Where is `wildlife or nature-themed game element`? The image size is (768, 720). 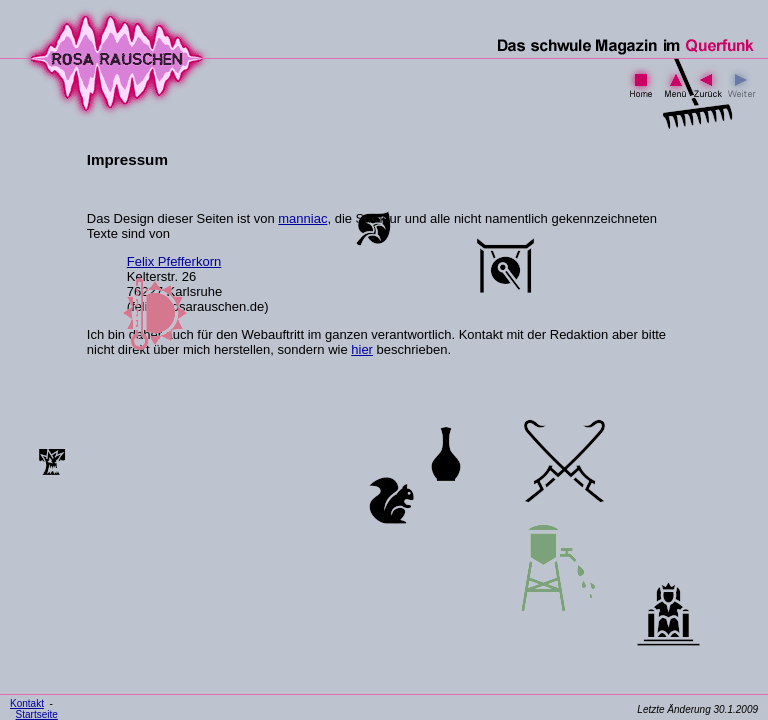
wildlife or nature-themed game element is located at coordinates (391, 500).